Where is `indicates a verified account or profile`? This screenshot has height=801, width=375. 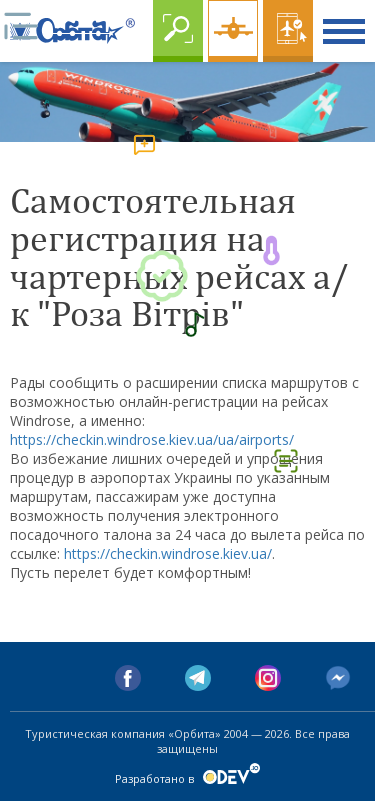 indicates a verified account or profile is located at coordinates (162, 276).